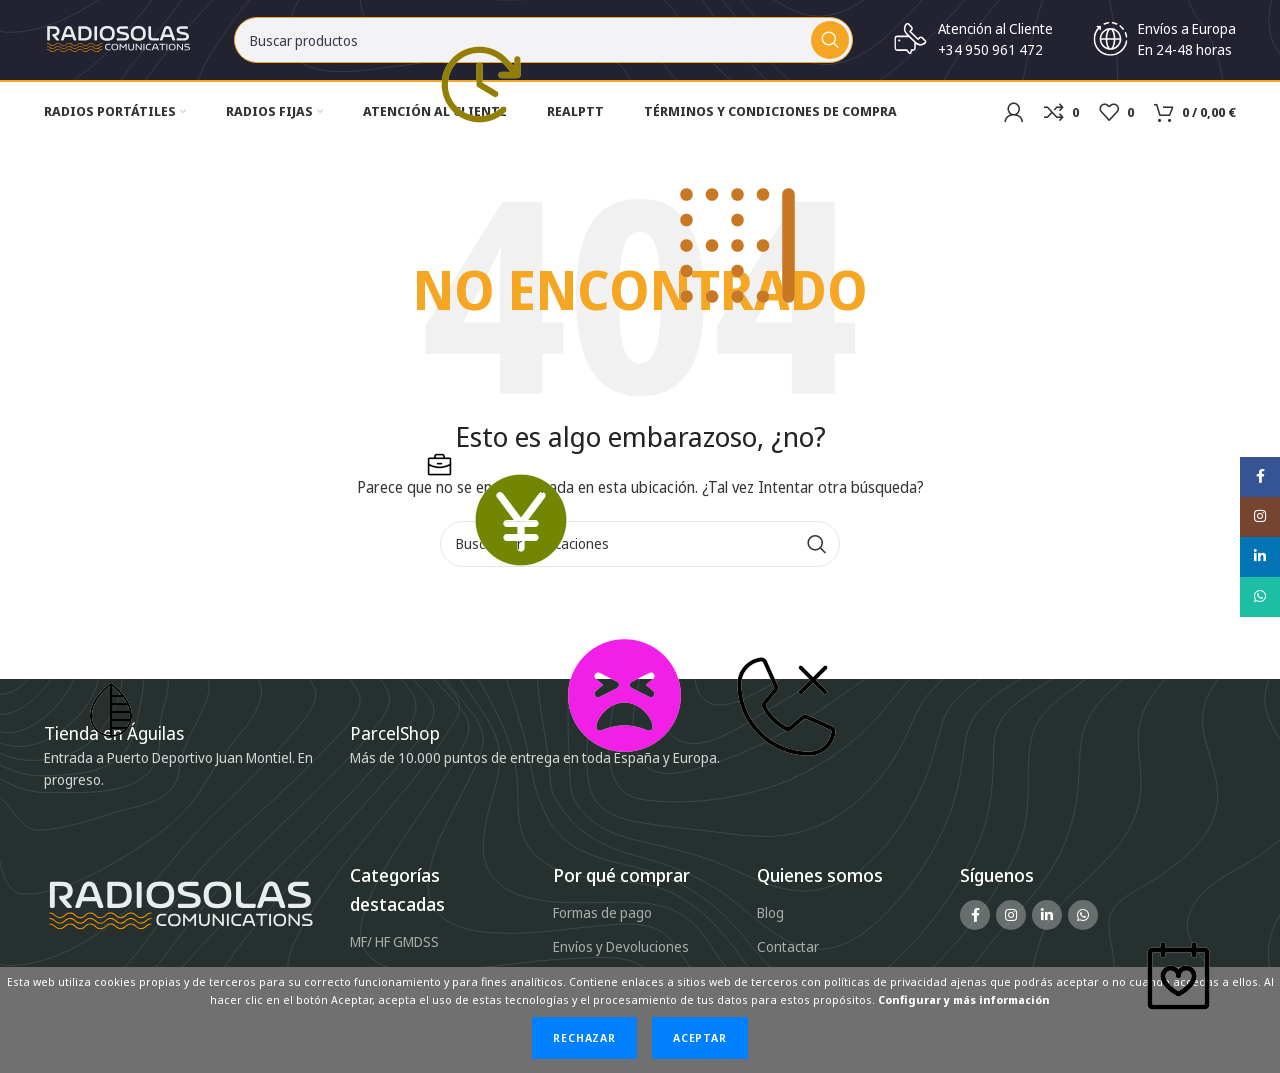 This screenshot has height=1073, width=1280. I want to click on view or select Japanese yen currency, so click(521, 520).